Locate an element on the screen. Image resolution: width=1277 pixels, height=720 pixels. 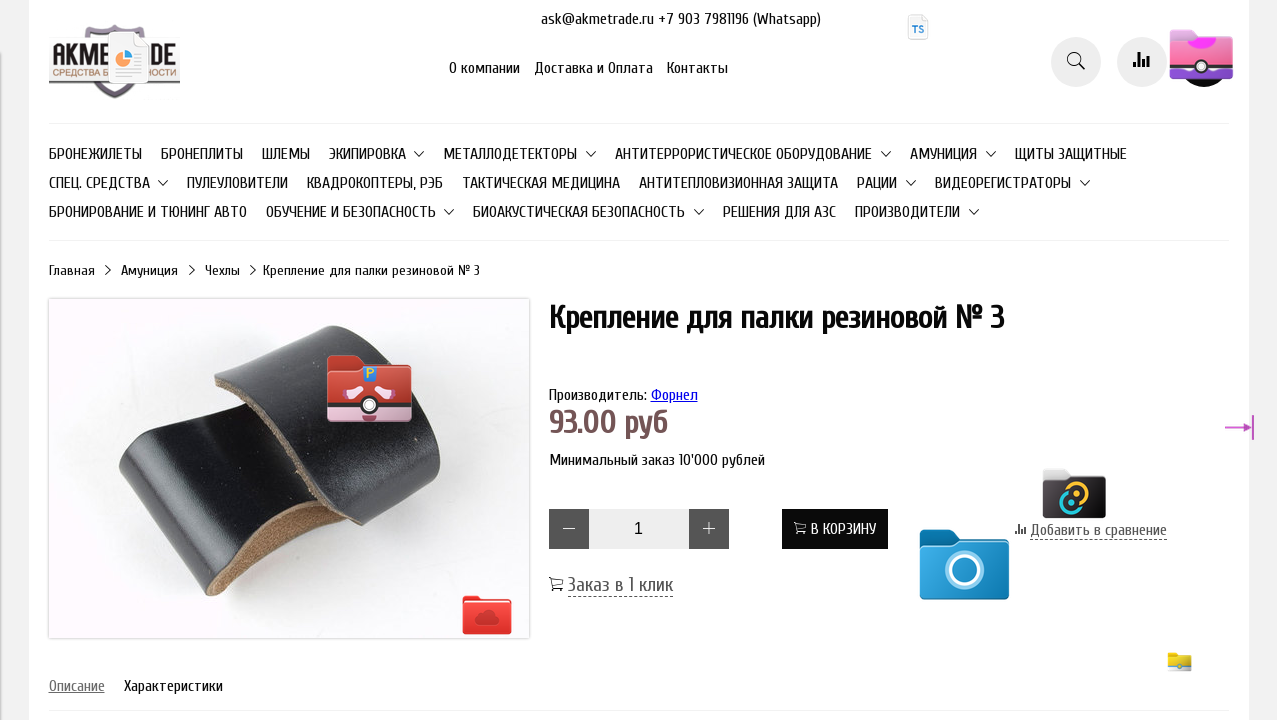
go to the last item or page is located at coordinates (1239, 427).